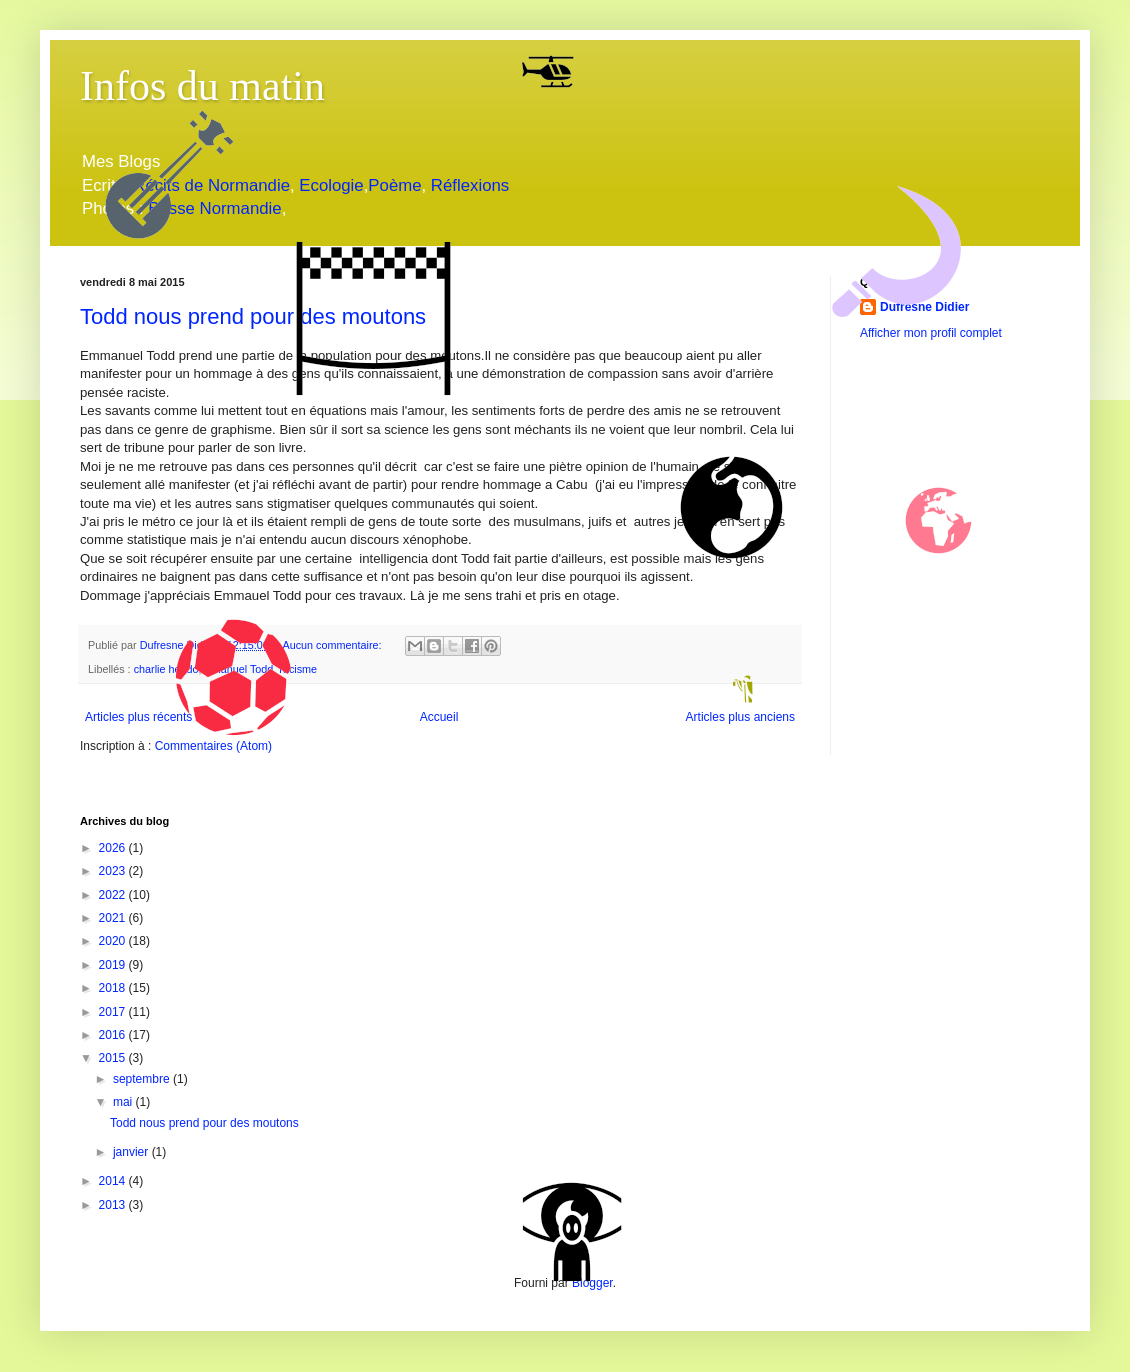 The height and width of the screenshot is (1372, 1130). I want to click on access soccer or football games, so click(234, 677).